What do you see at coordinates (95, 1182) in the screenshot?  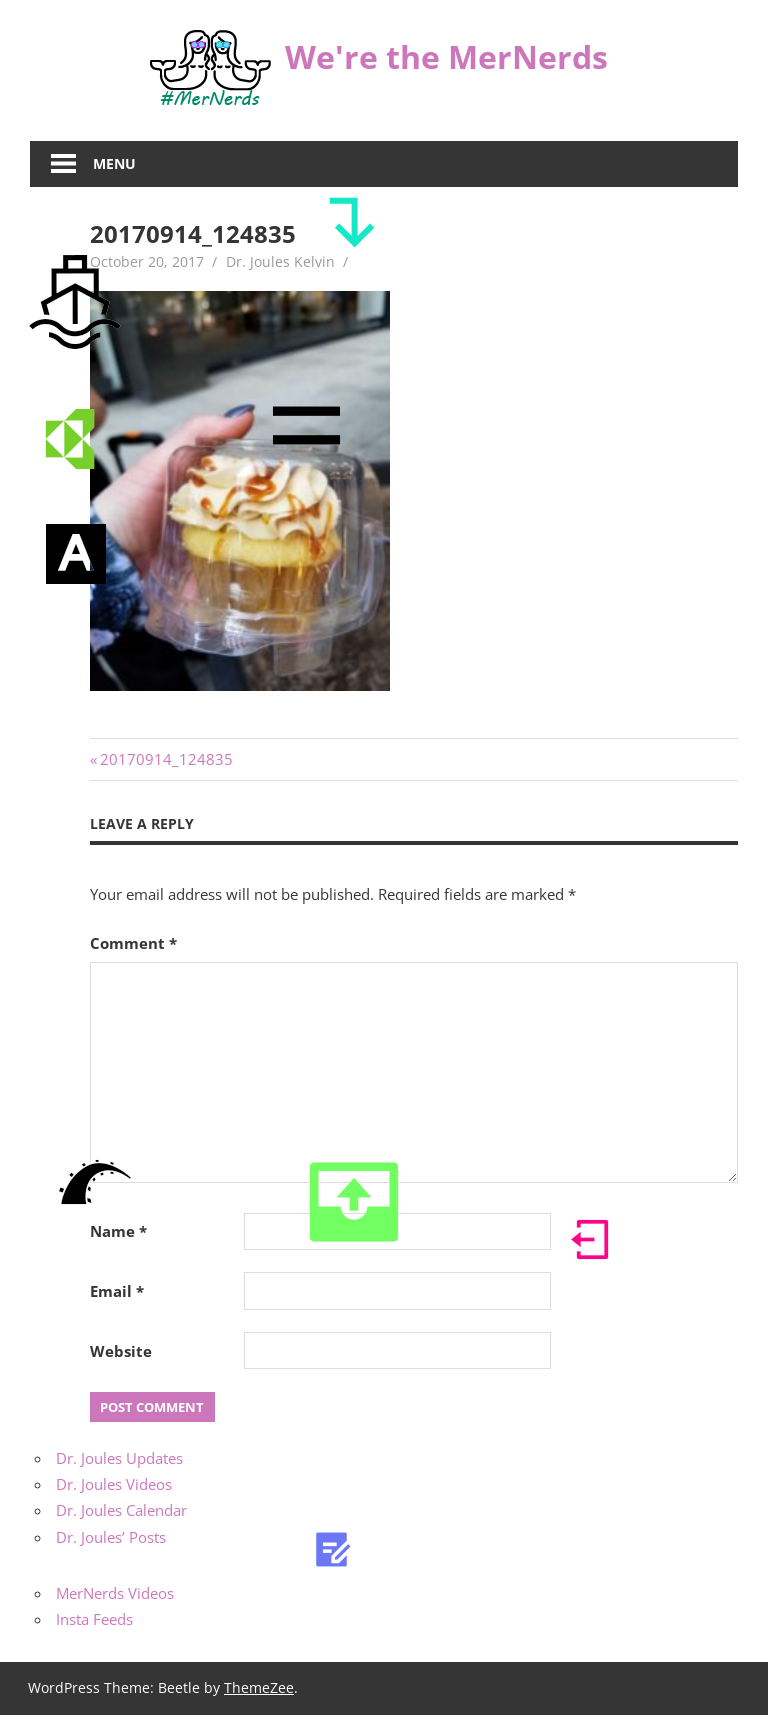 I see `ruby on rails framework logo` at bounding box center [95, 1182].